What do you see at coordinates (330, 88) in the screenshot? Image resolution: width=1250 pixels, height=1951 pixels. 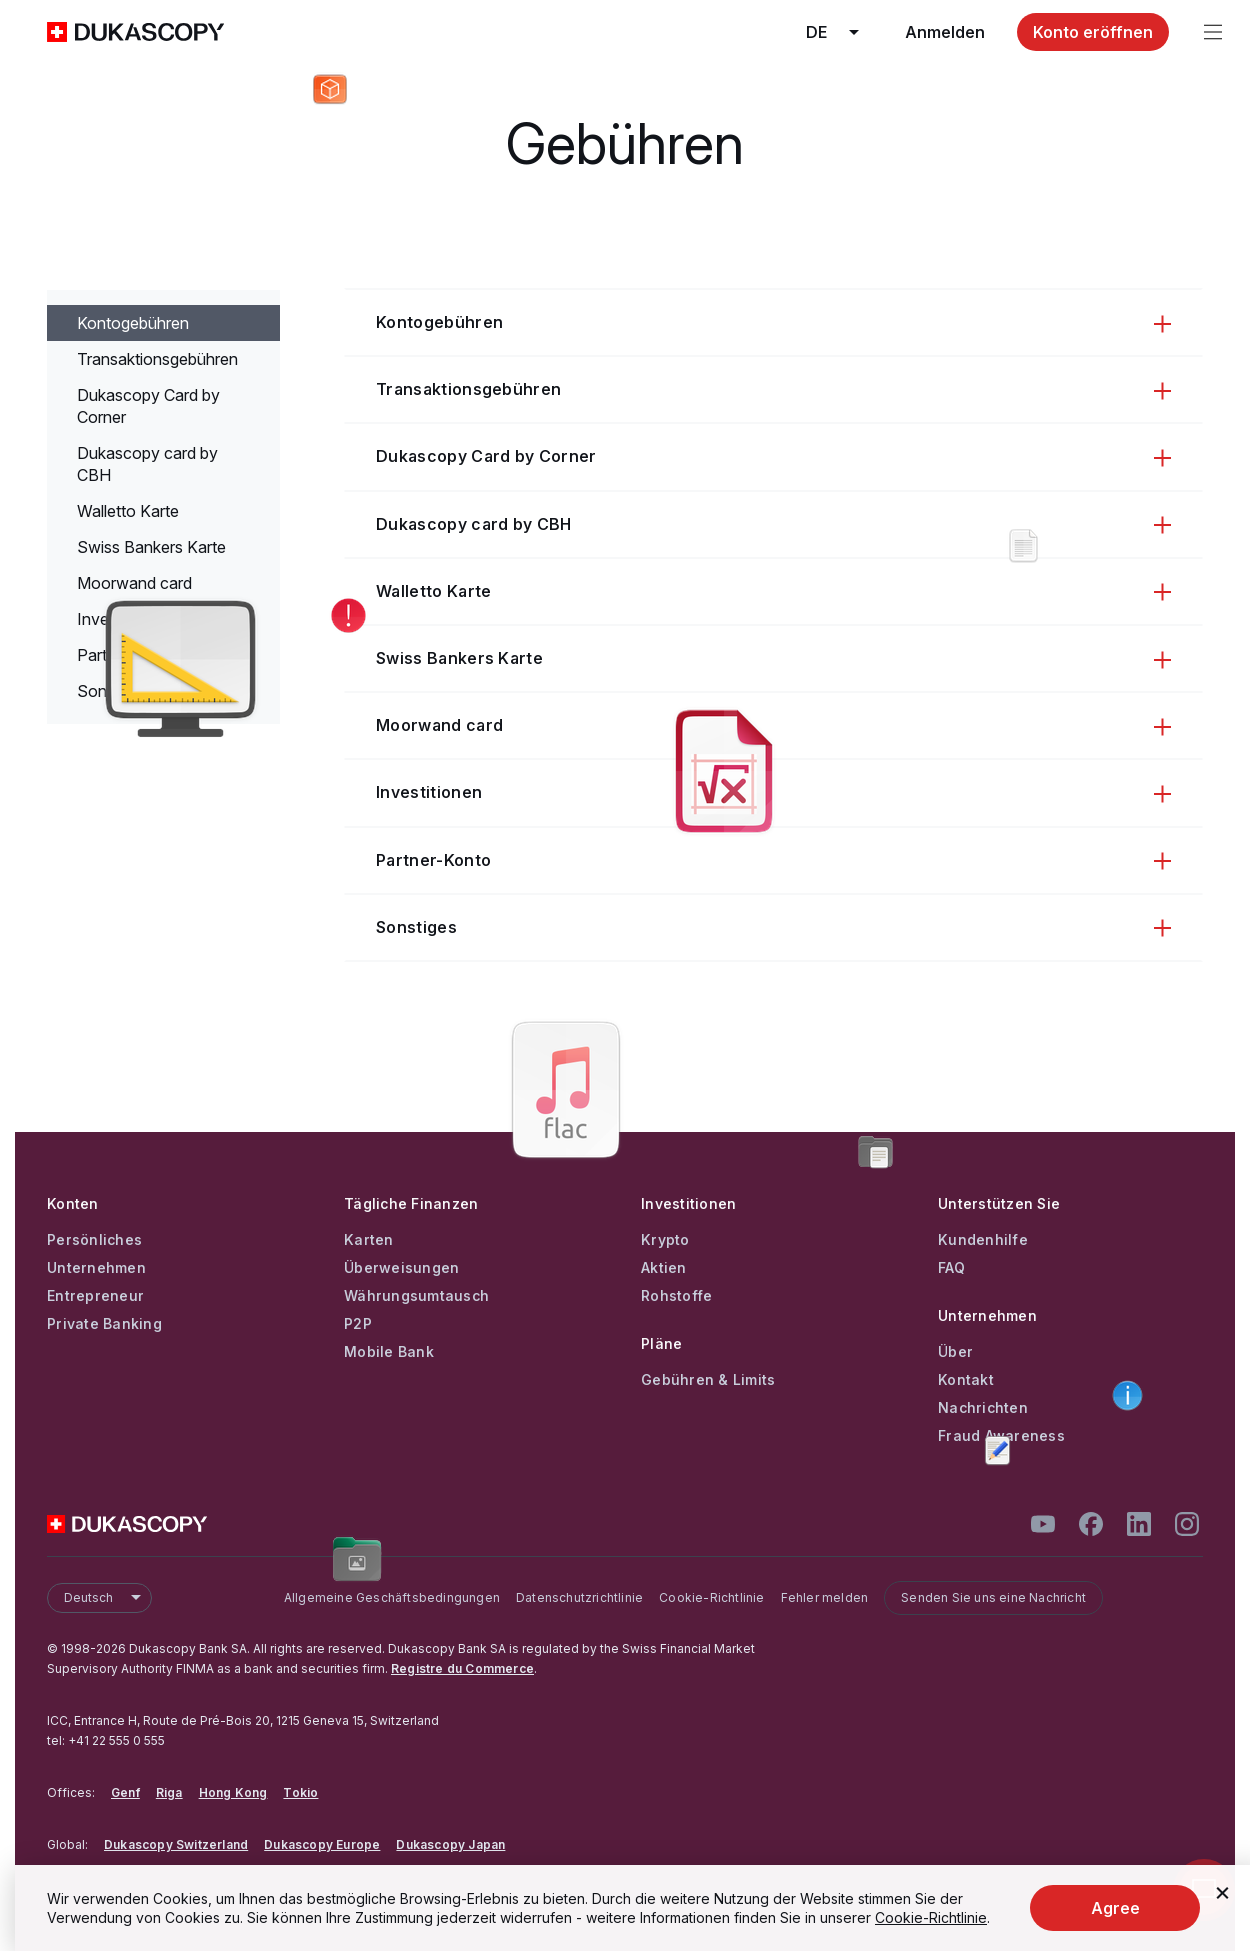 I see `open a 3D model file` at bounding box center [330, 88].